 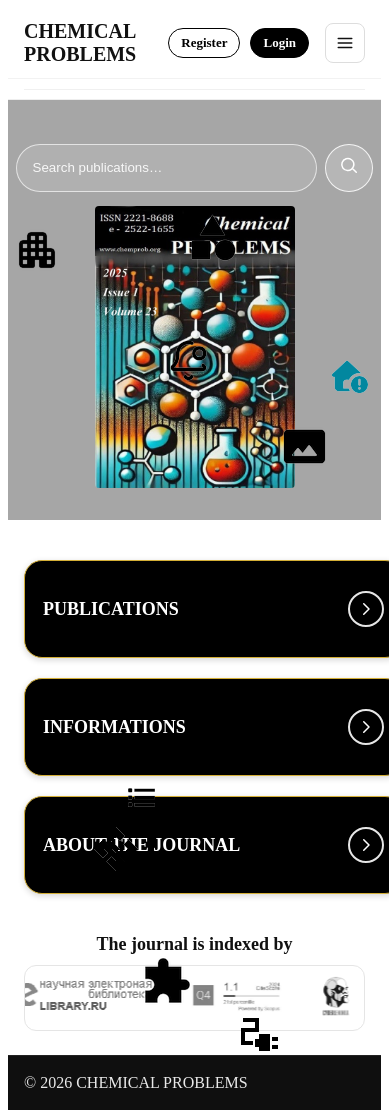 I want to click on view image at actual size, so click(x=304, y=446).